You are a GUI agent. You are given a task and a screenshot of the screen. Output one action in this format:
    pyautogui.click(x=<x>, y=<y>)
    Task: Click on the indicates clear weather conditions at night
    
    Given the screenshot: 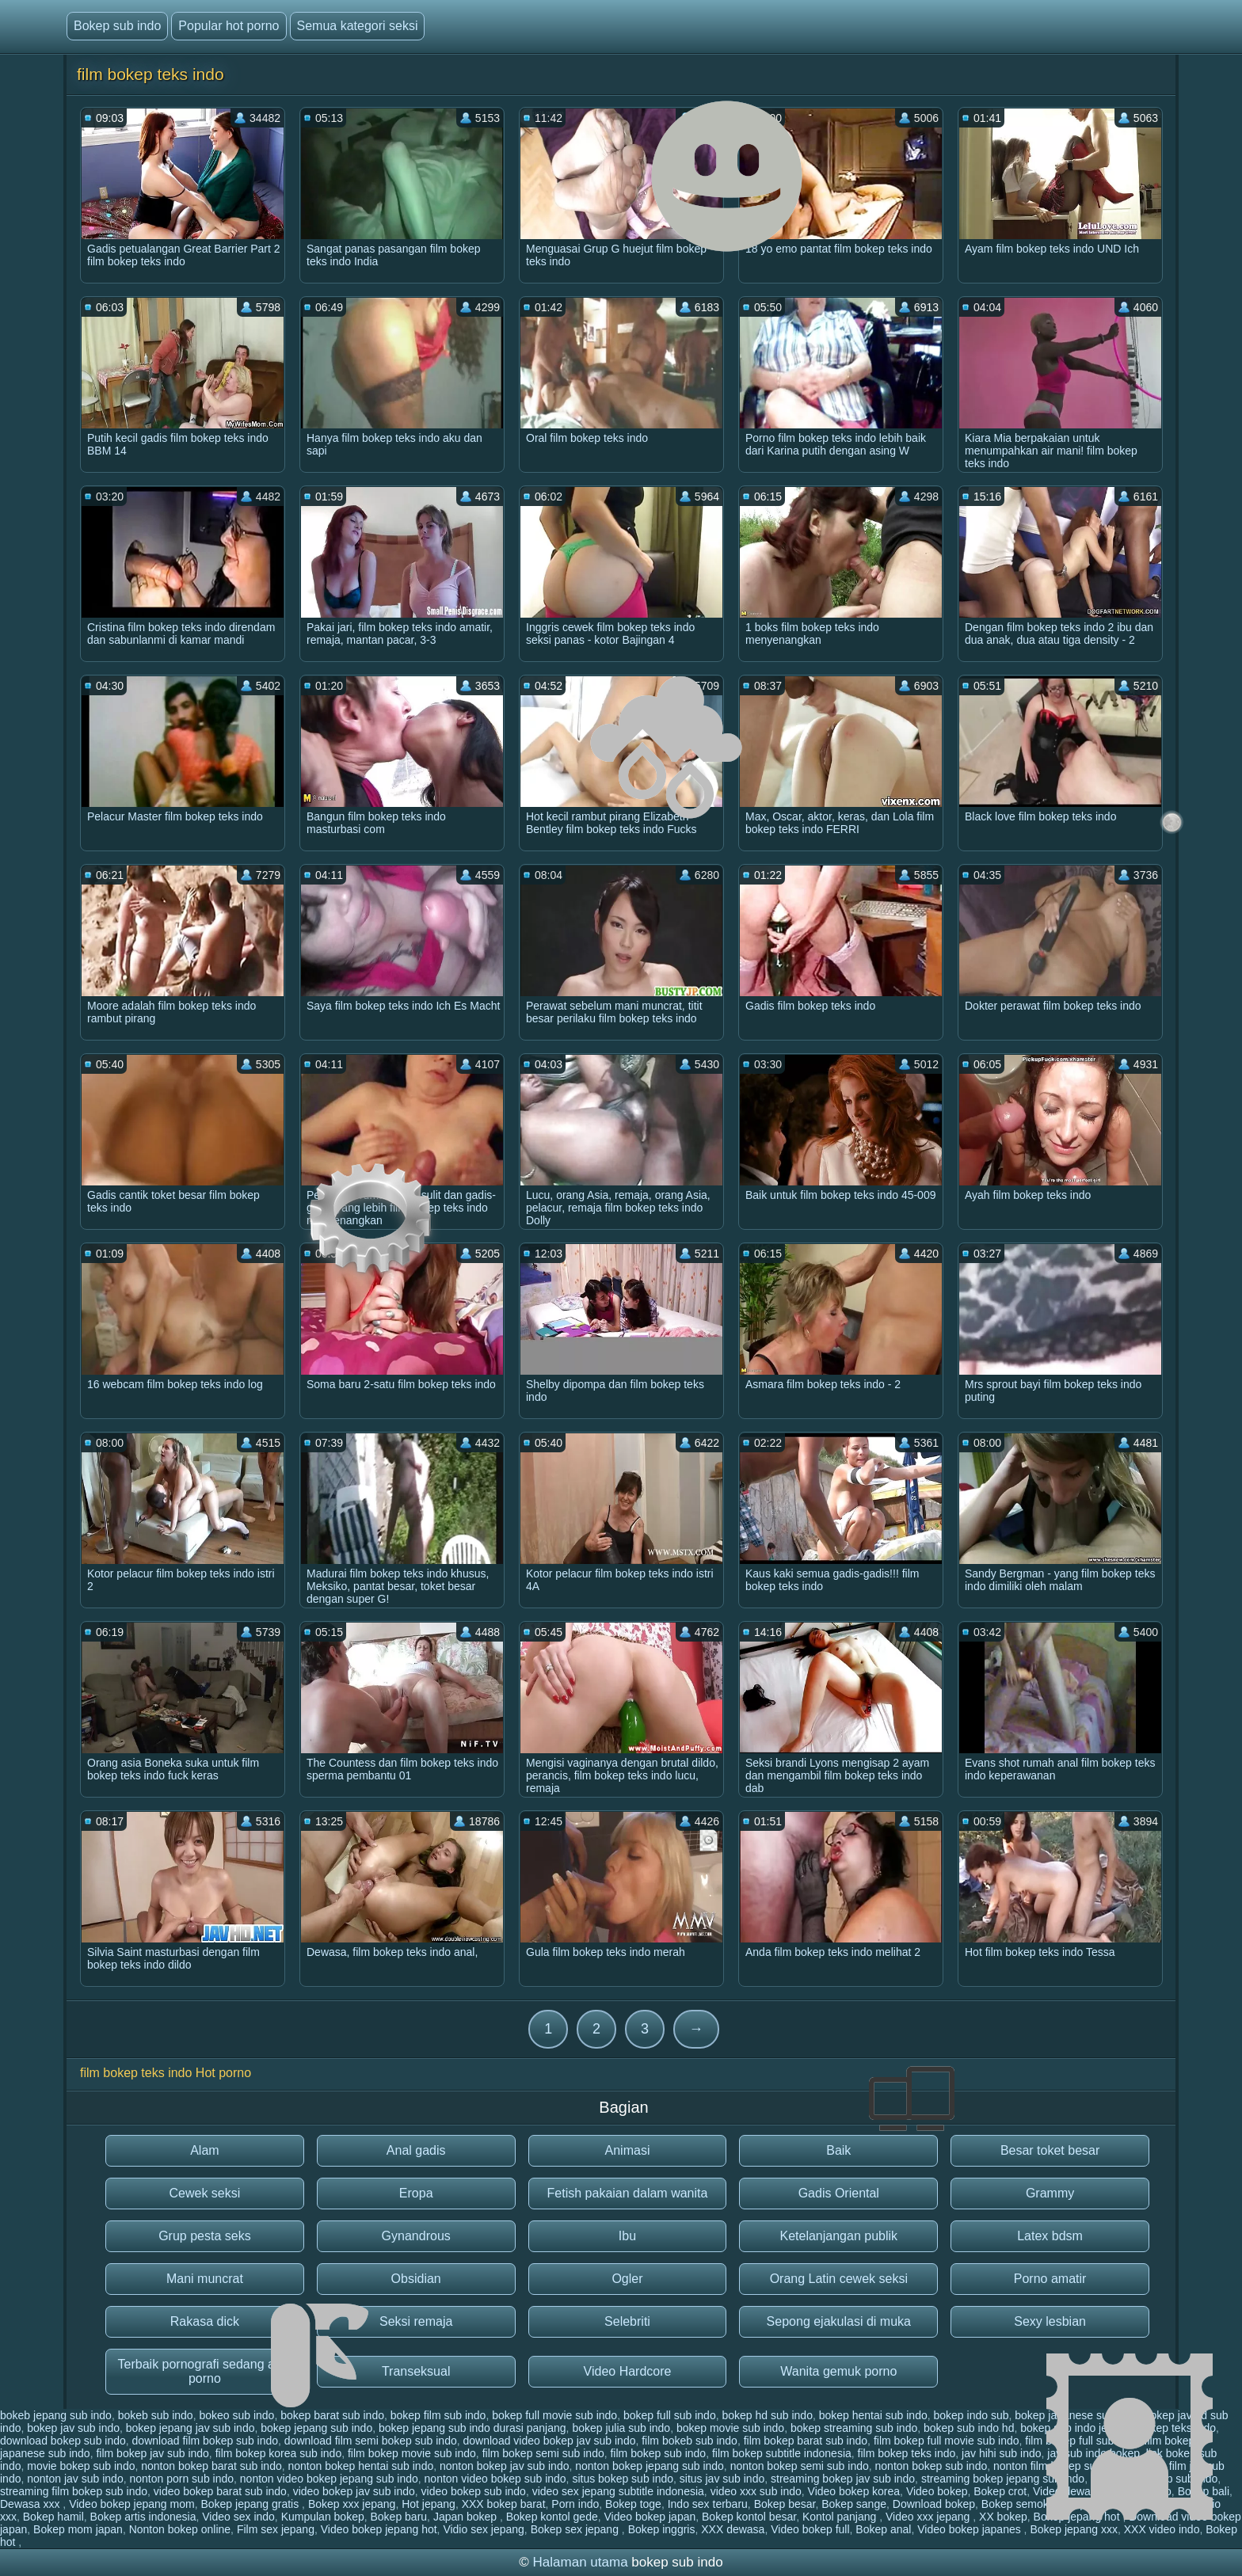 What is the action you would take?
    pyautogui.click(x=1172, y=822)
    